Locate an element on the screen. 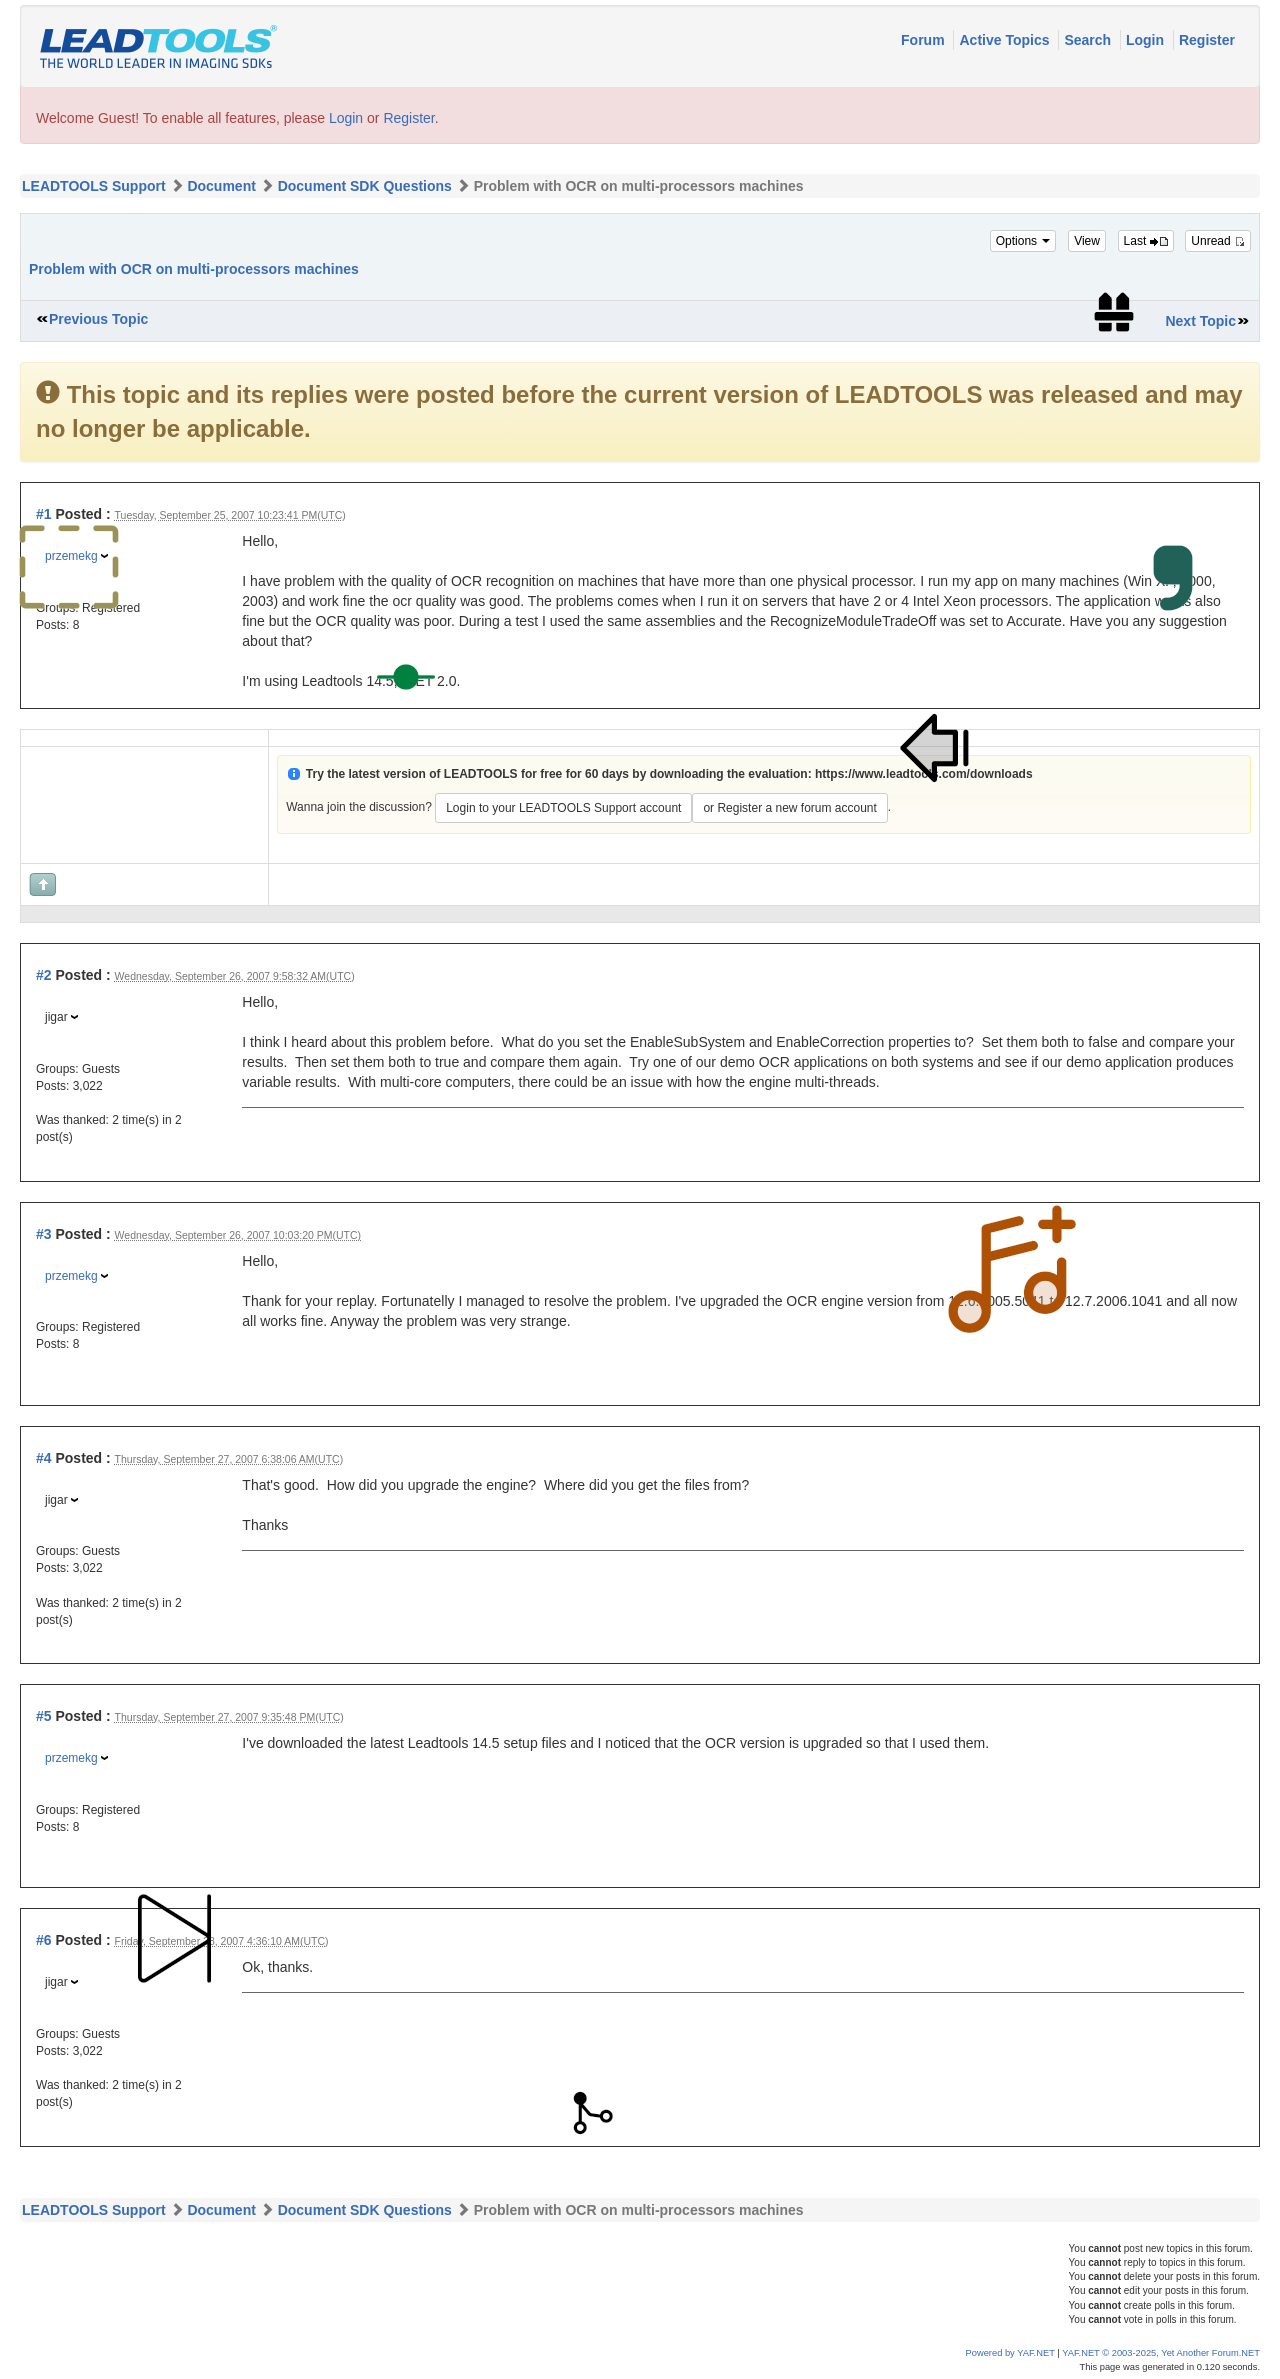 Image resolution: width=1280 pixels, height=2379 pixels. add a new song to your library is located at coordinates (1014, 1271).